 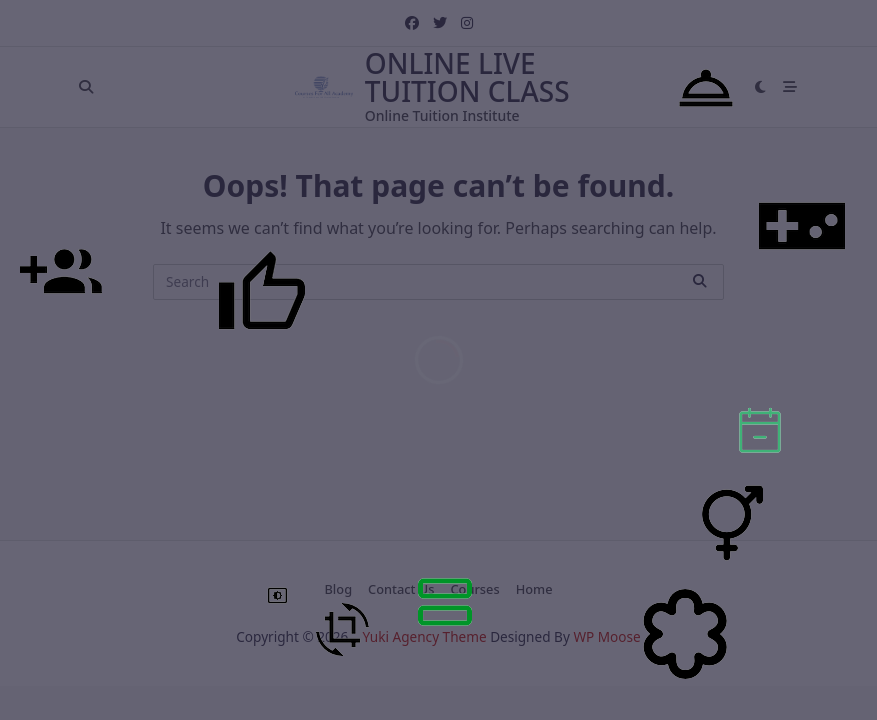 What do you see at coordinates (262, 294) in the screenshot?
I see `like or upvote content` at bounding box center [262, 294].